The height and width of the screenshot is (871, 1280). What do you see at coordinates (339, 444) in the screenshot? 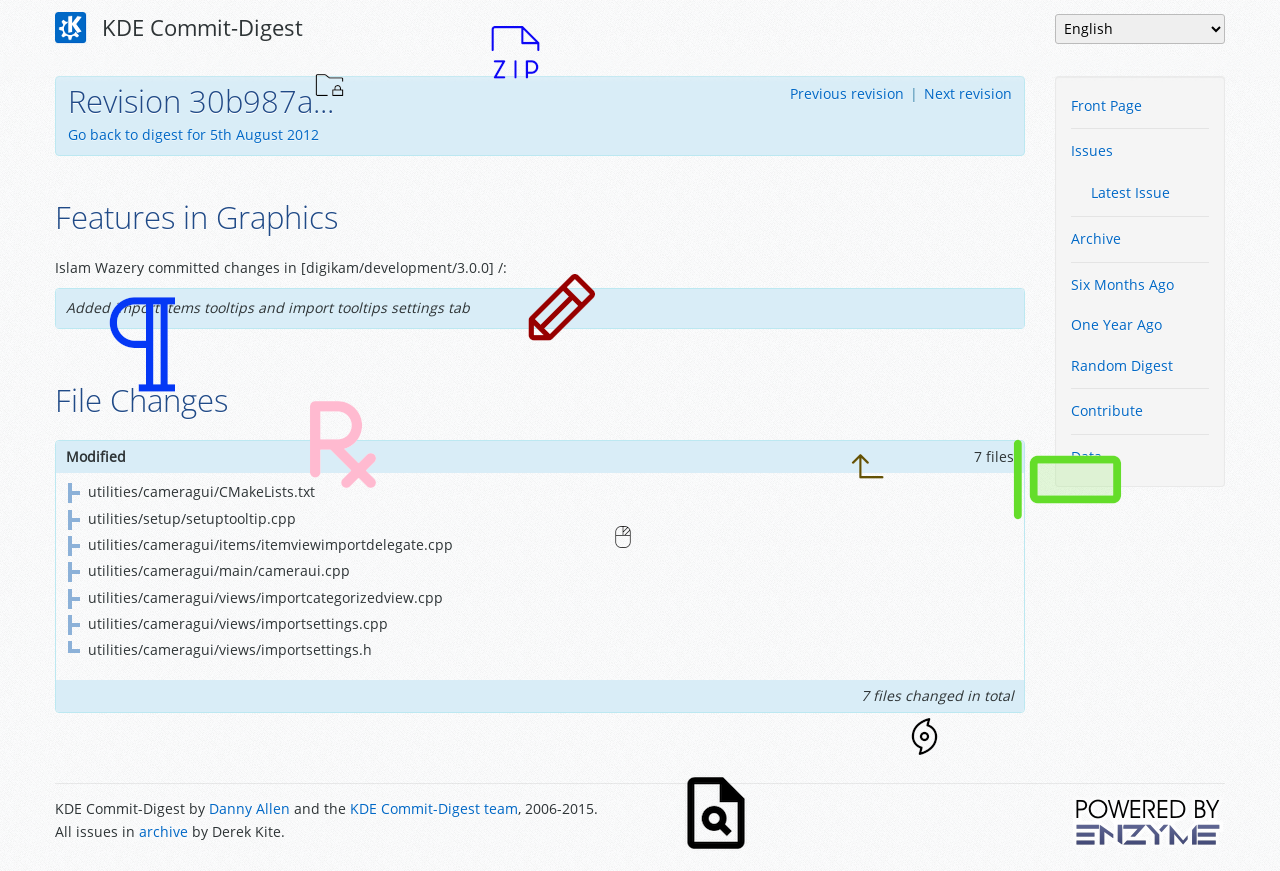
I see `view prescription details` at bounding box center [339, 444].